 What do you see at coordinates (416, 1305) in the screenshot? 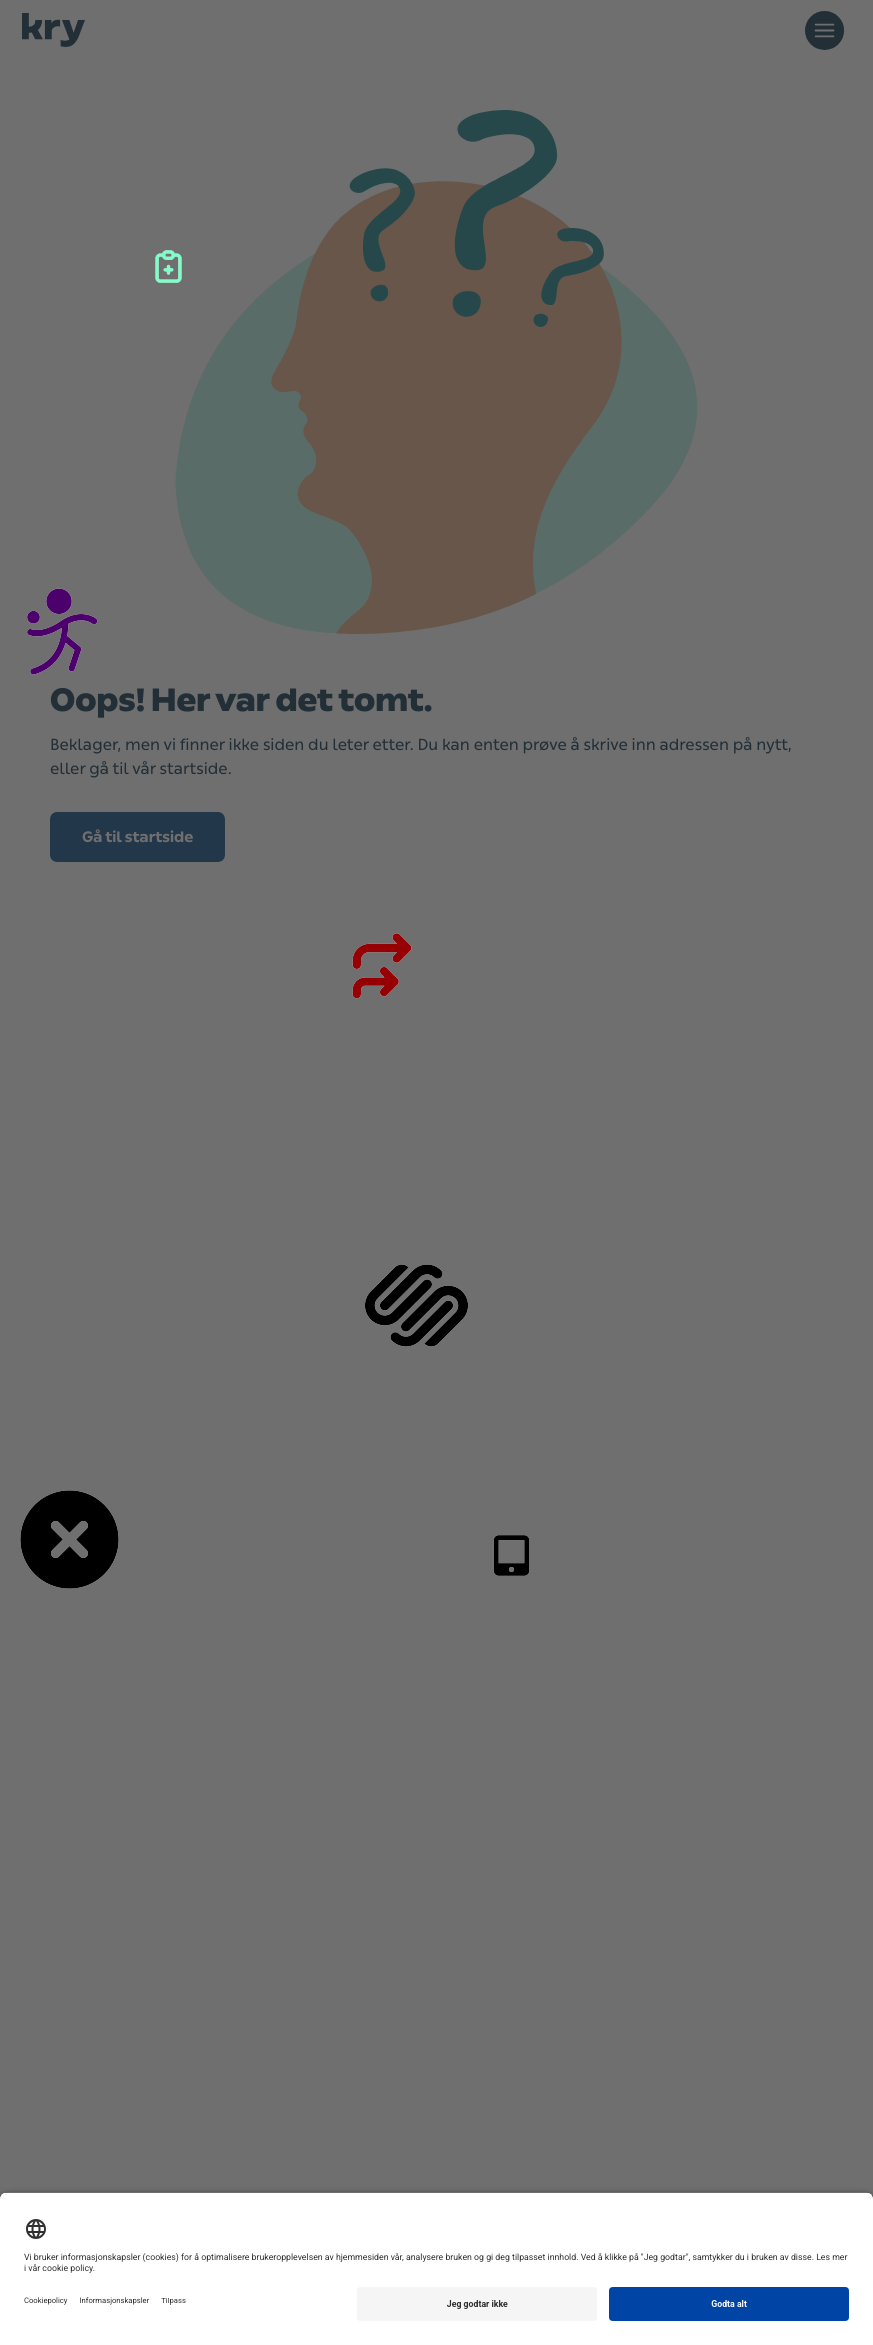
I see `squarespace logo` at bounding box center [416, 1305].